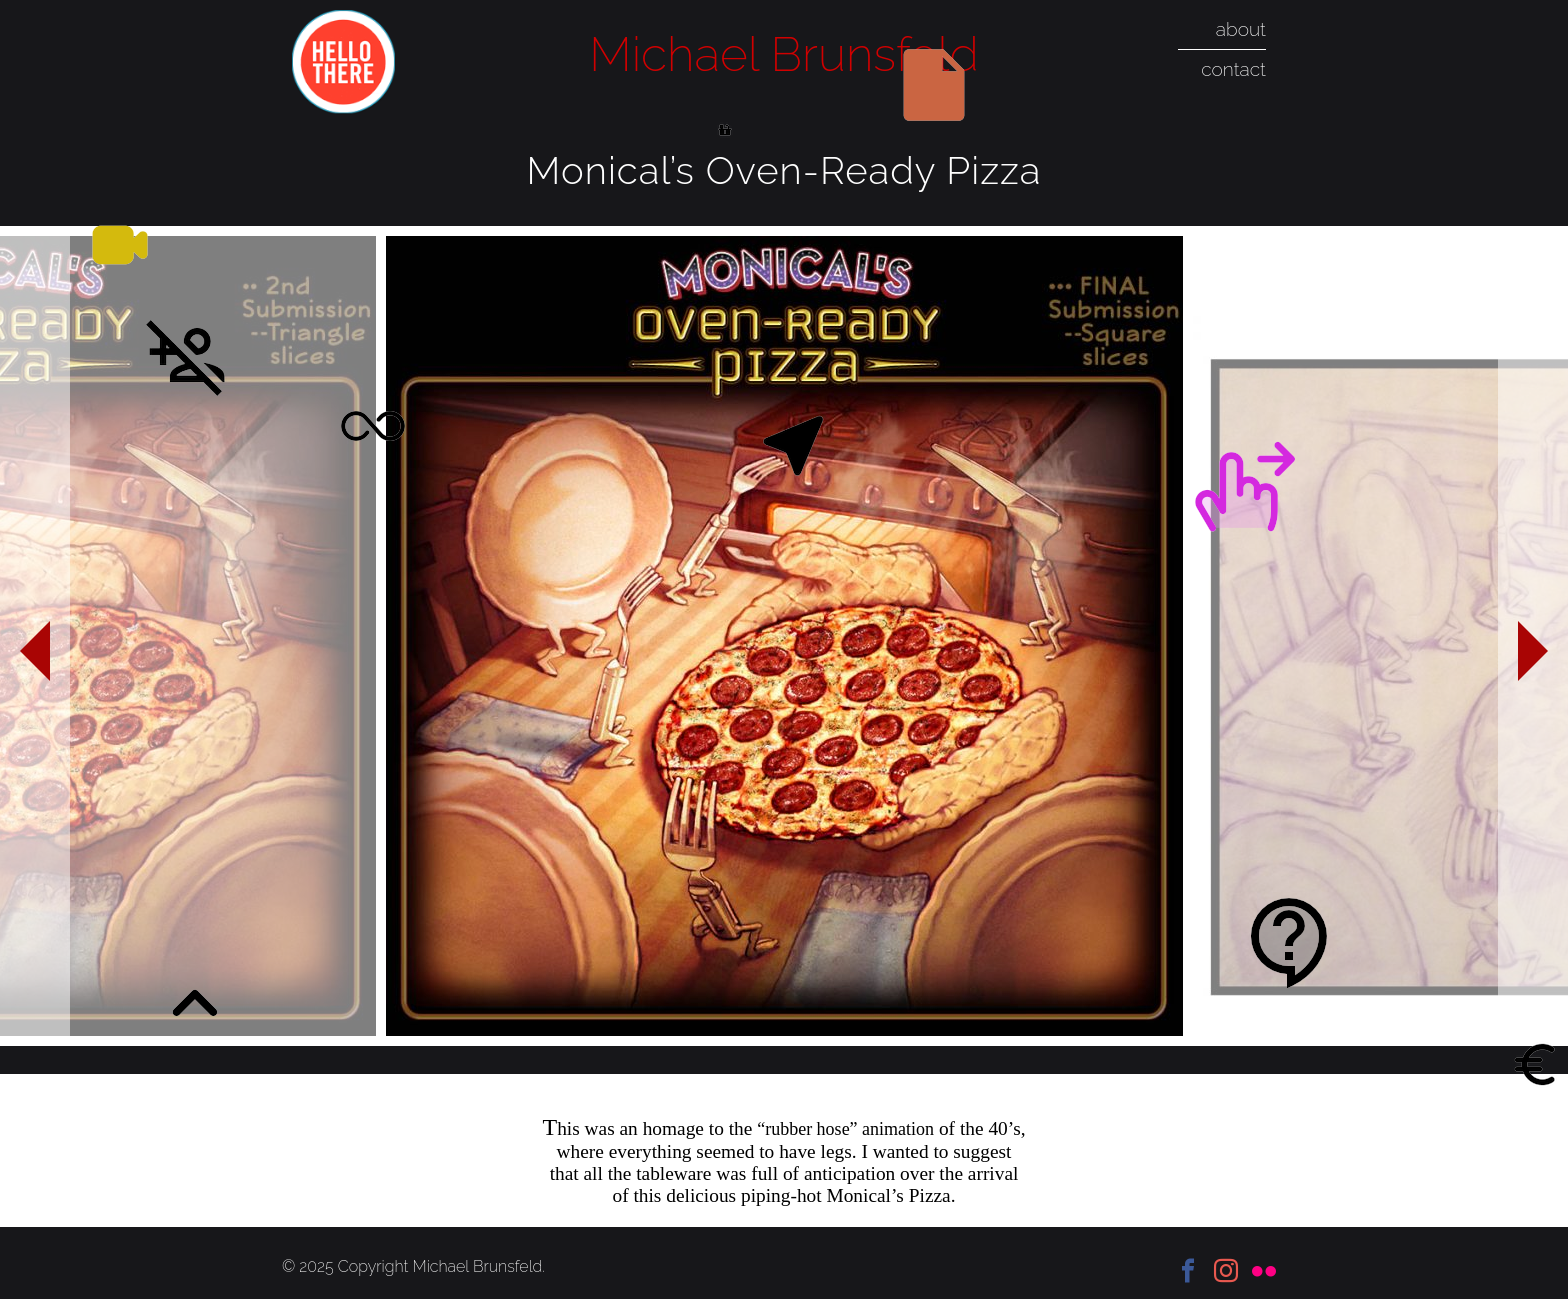 This screenshot has height=1299, width=1568. What do you see at coordinates (120, 245) in the screenshot?
I see `start a video call` at bounding box center [120, 245].